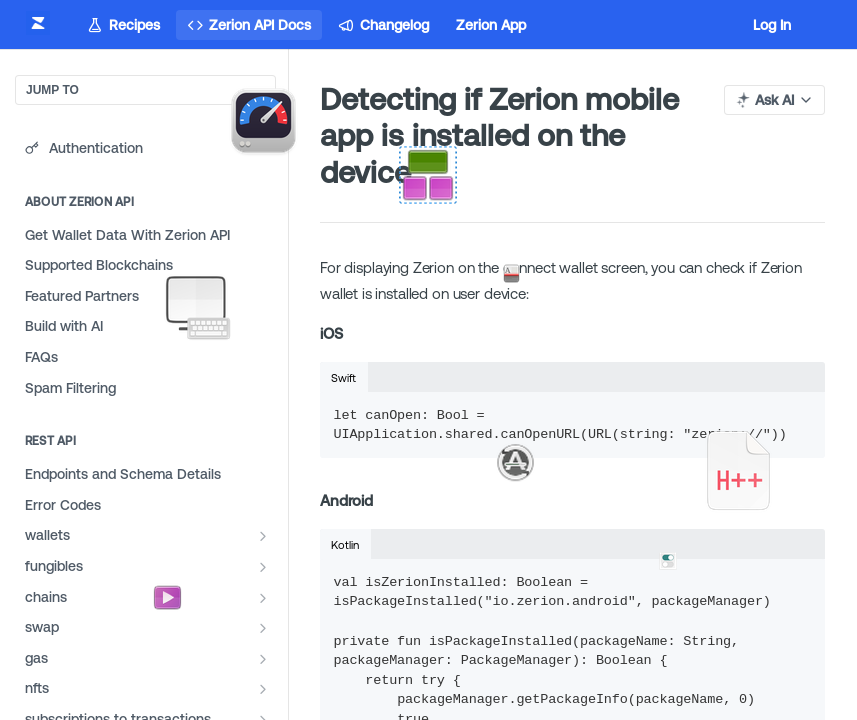 This screenshot has height=720, width=857. What do you see at coordinates (511, 273) in the screenshot?
I see `open document scanner application` at bounding box center [511, 273].